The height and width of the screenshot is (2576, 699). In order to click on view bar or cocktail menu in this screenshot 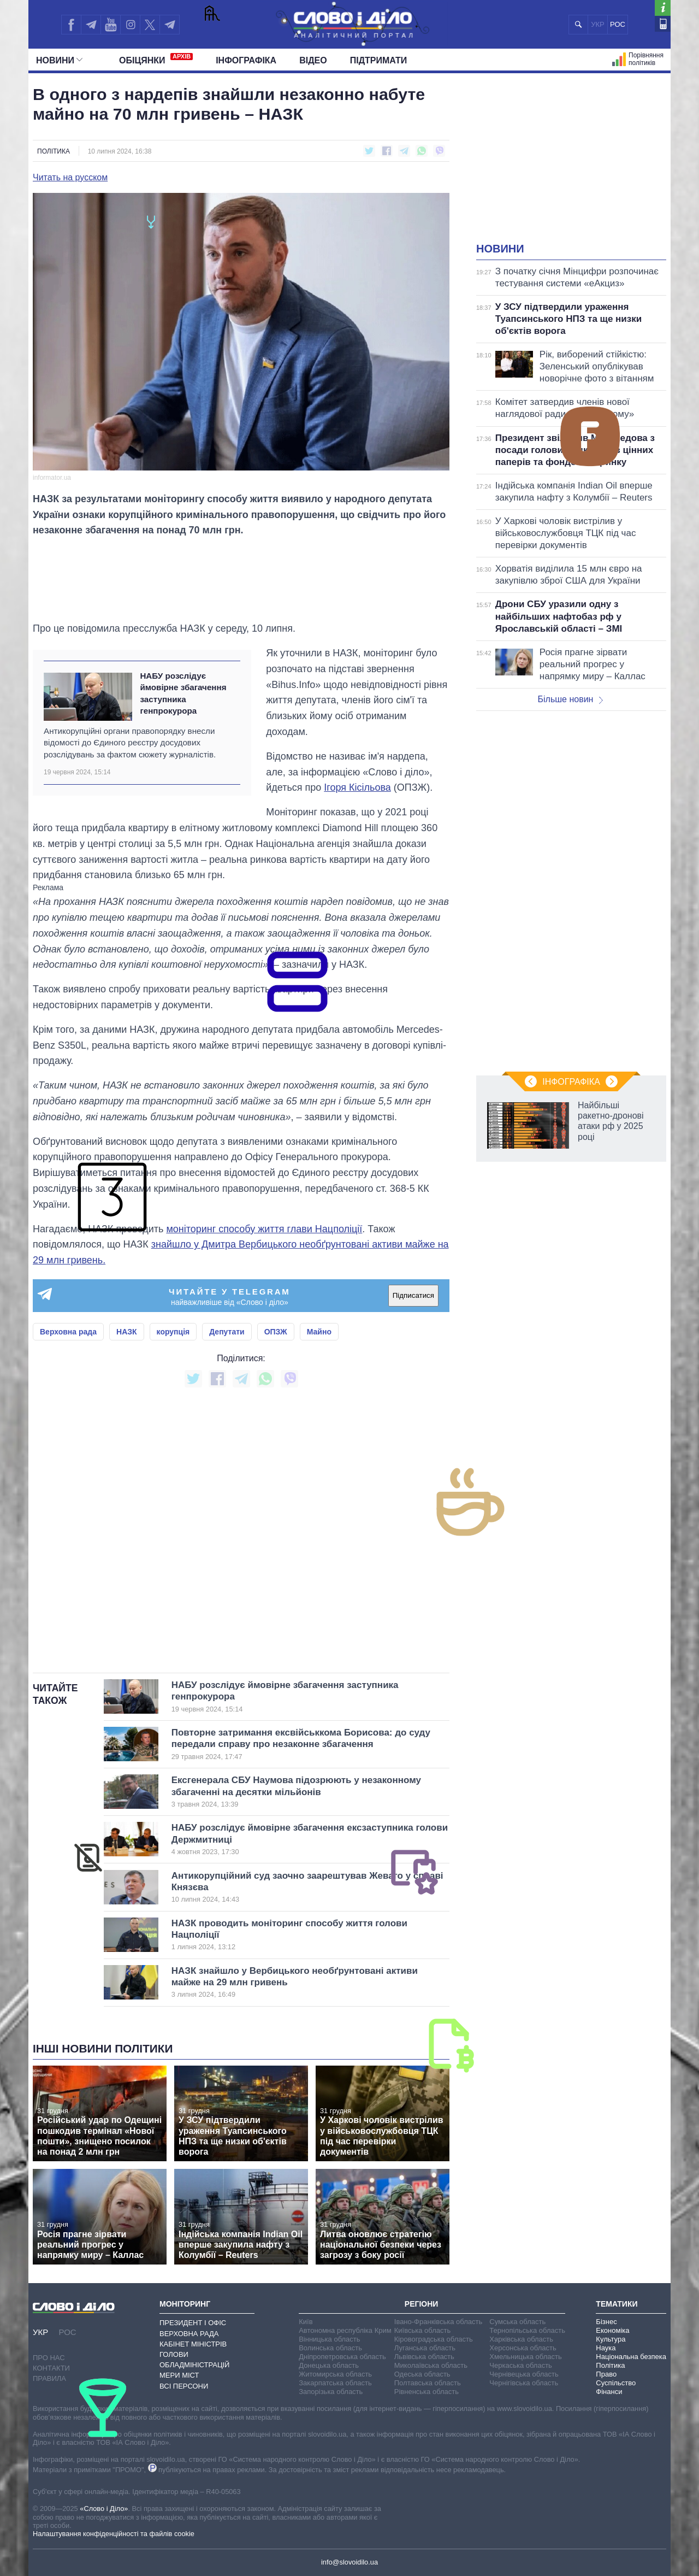, I will do `click(103, 2408)`.